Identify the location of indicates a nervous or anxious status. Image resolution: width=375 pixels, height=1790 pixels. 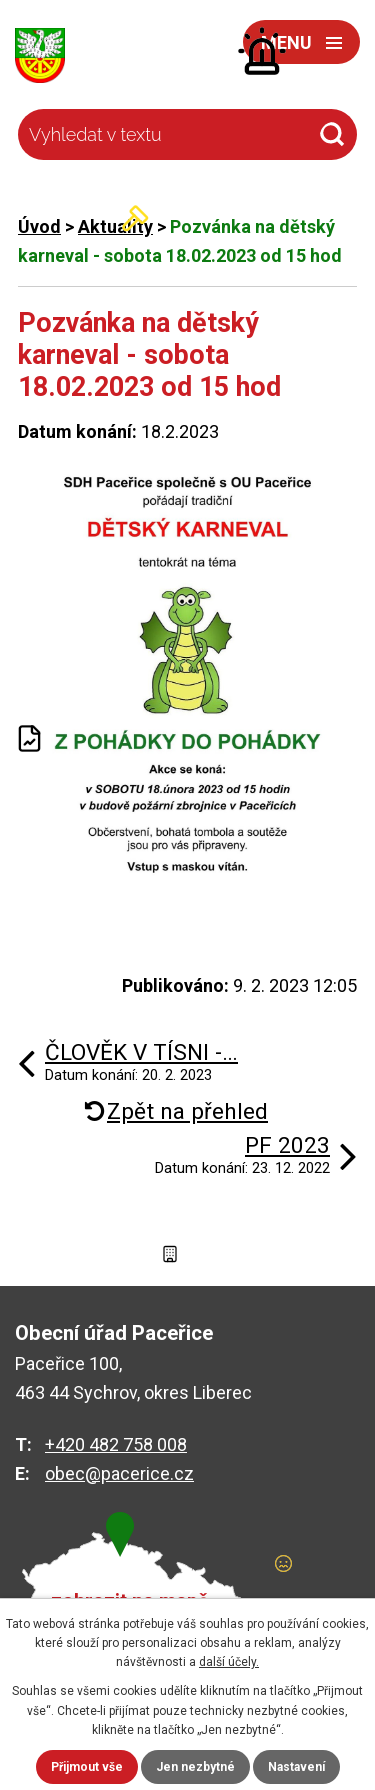
(283, 1563).